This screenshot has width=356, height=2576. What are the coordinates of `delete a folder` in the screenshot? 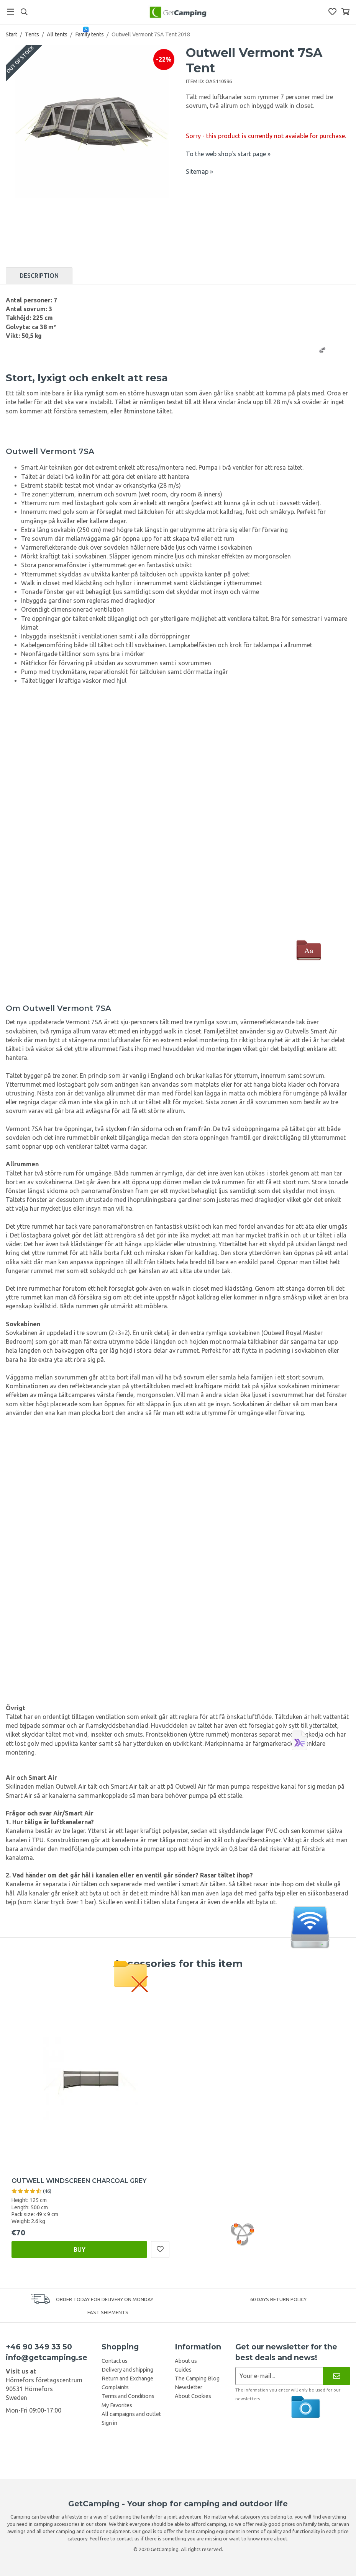 It's located at (130, 1975).